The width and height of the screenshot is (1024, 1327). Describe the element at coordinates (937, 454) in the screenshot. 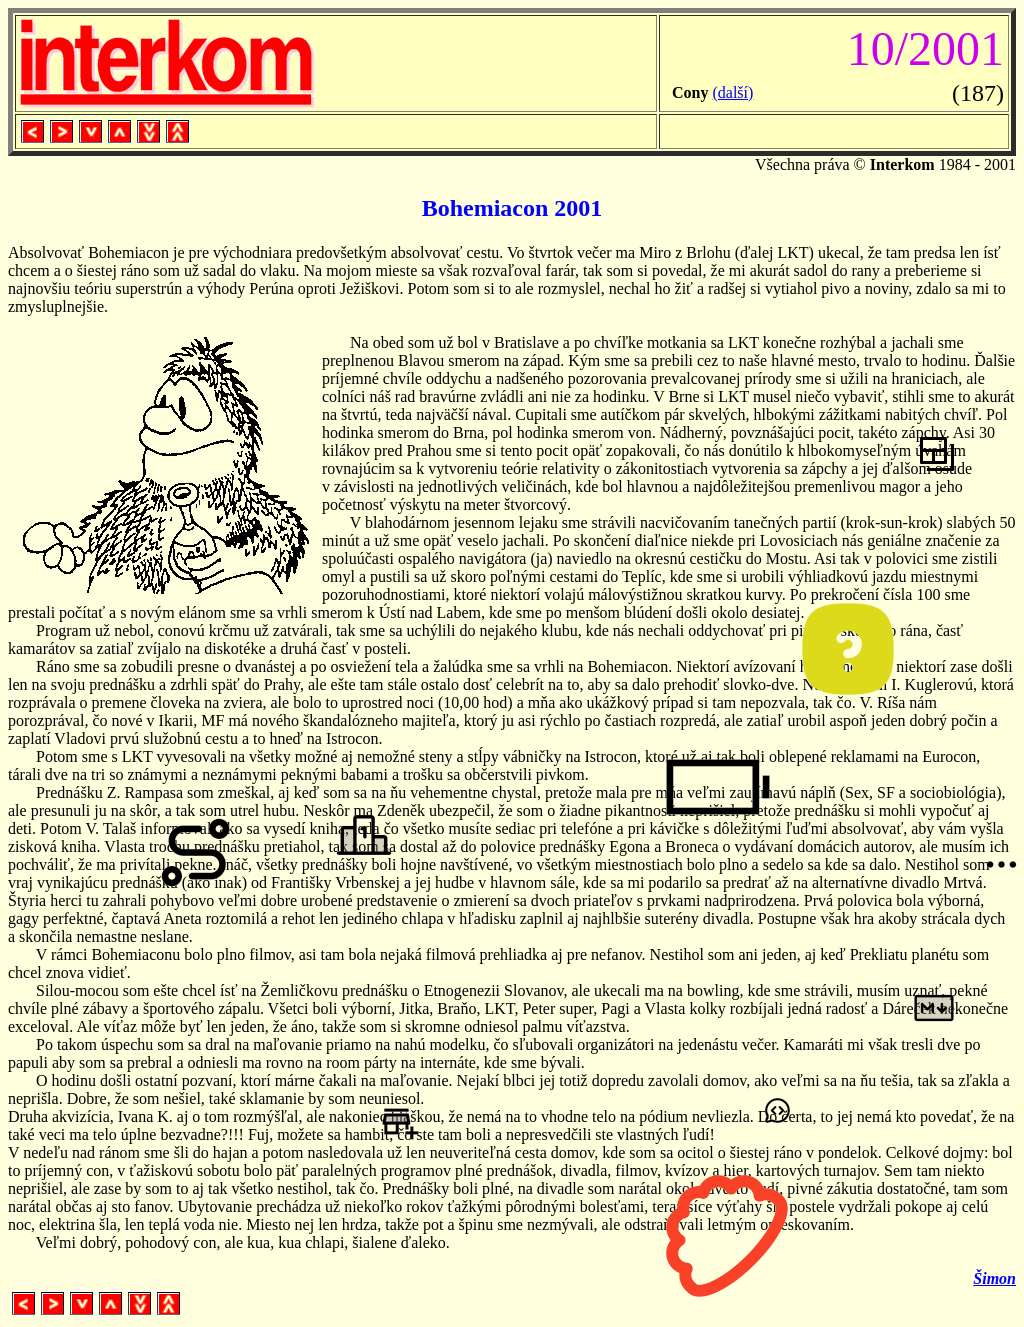

I see `create a backup copy of table data` at that location.